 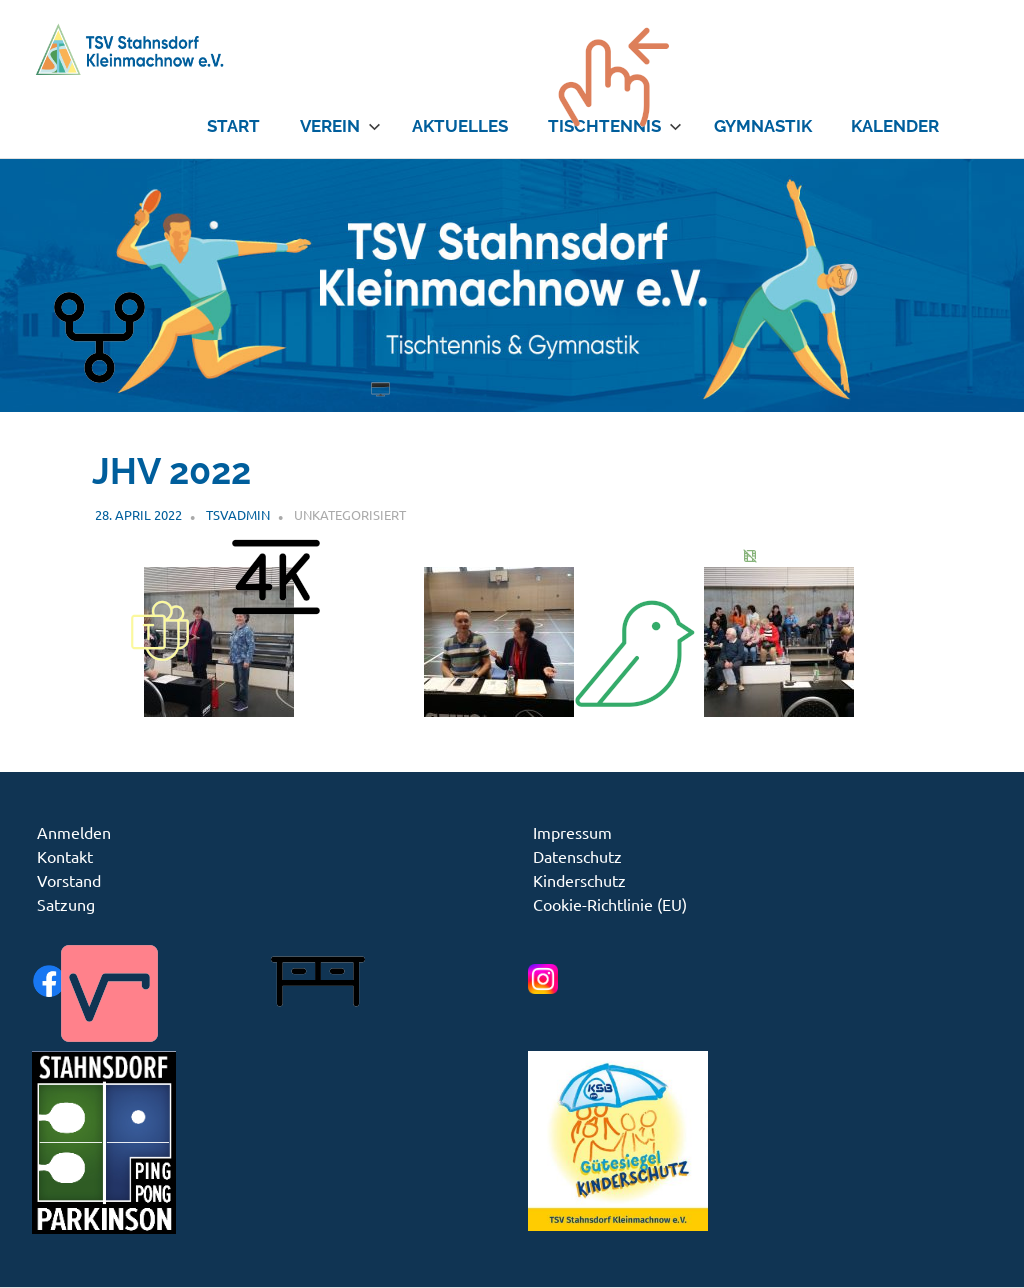 What do you see at coordinates (99, 337) in the screenshot?
I see `fork a repository` at bounding box center [99, 337].